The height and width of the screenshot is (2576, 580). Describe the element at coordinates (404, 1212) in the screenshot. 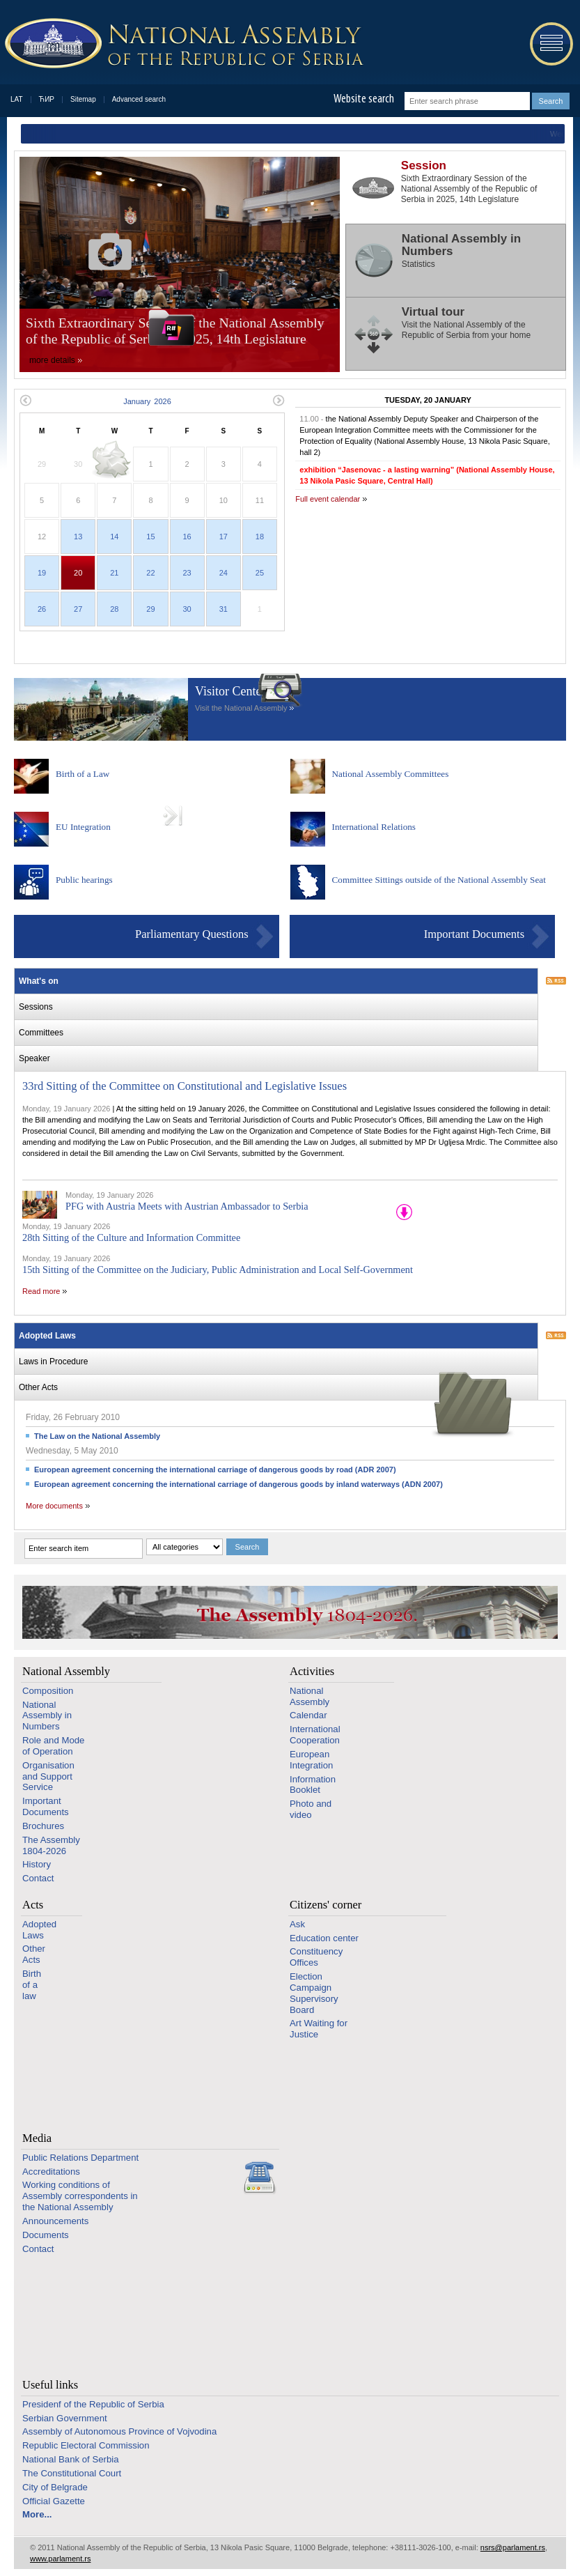

I see `download a file or resource` at that location.